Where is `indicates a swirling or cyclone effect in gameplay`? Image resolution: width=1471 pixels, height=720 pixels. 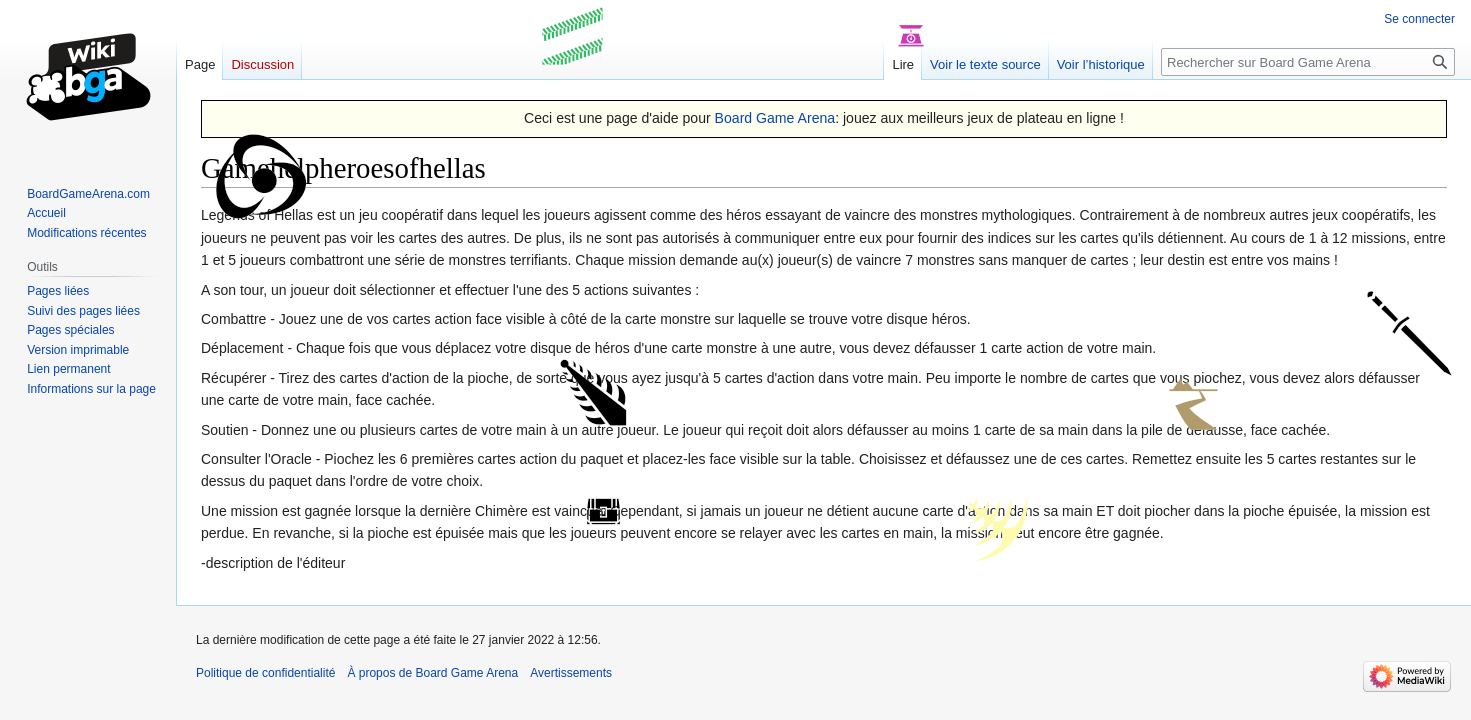
indicates a swirling or cyclone effect in gameplay is located at coordinates (260, 176).